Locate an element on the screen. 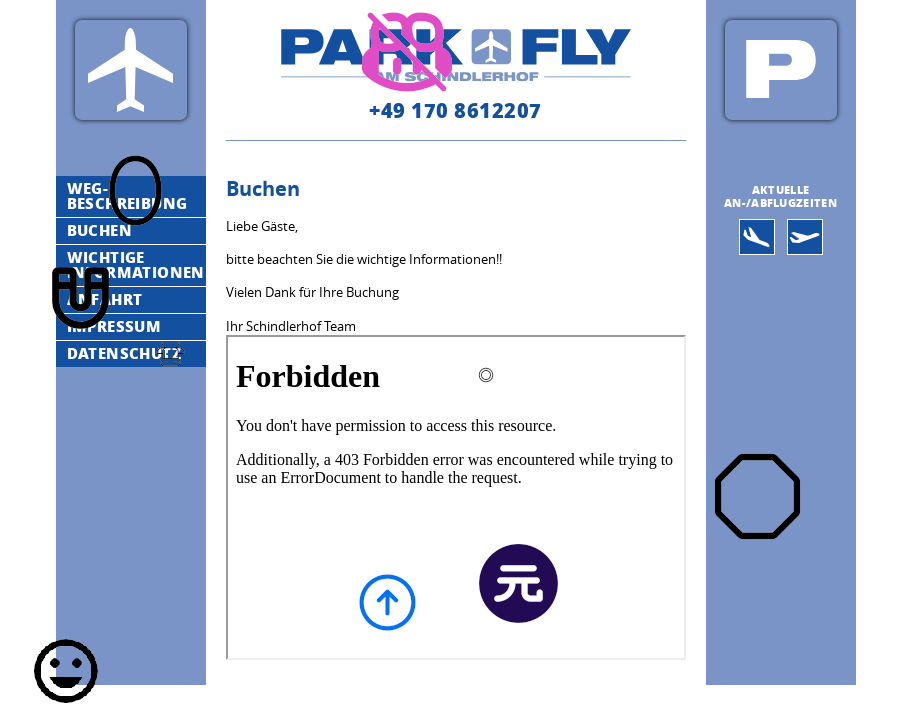 The width and height of the screenshot is (911, 720). access farm or agricultural features is located at coordinates (170, 354).